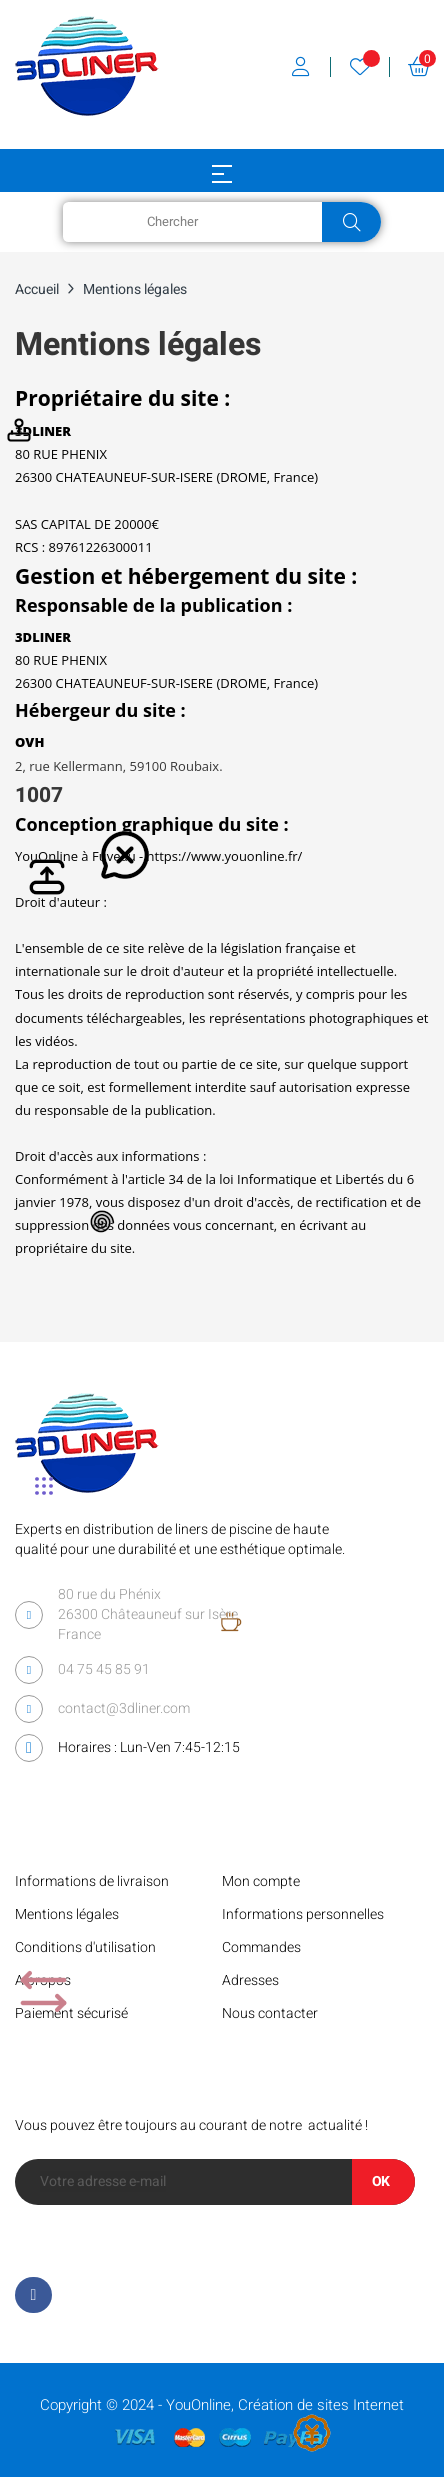 Image resolution: width=444 pixels, height=2477 pixels. Describe the element at coordinates (19, 430) in the screenshot. I see `access game controller settings` at that location.